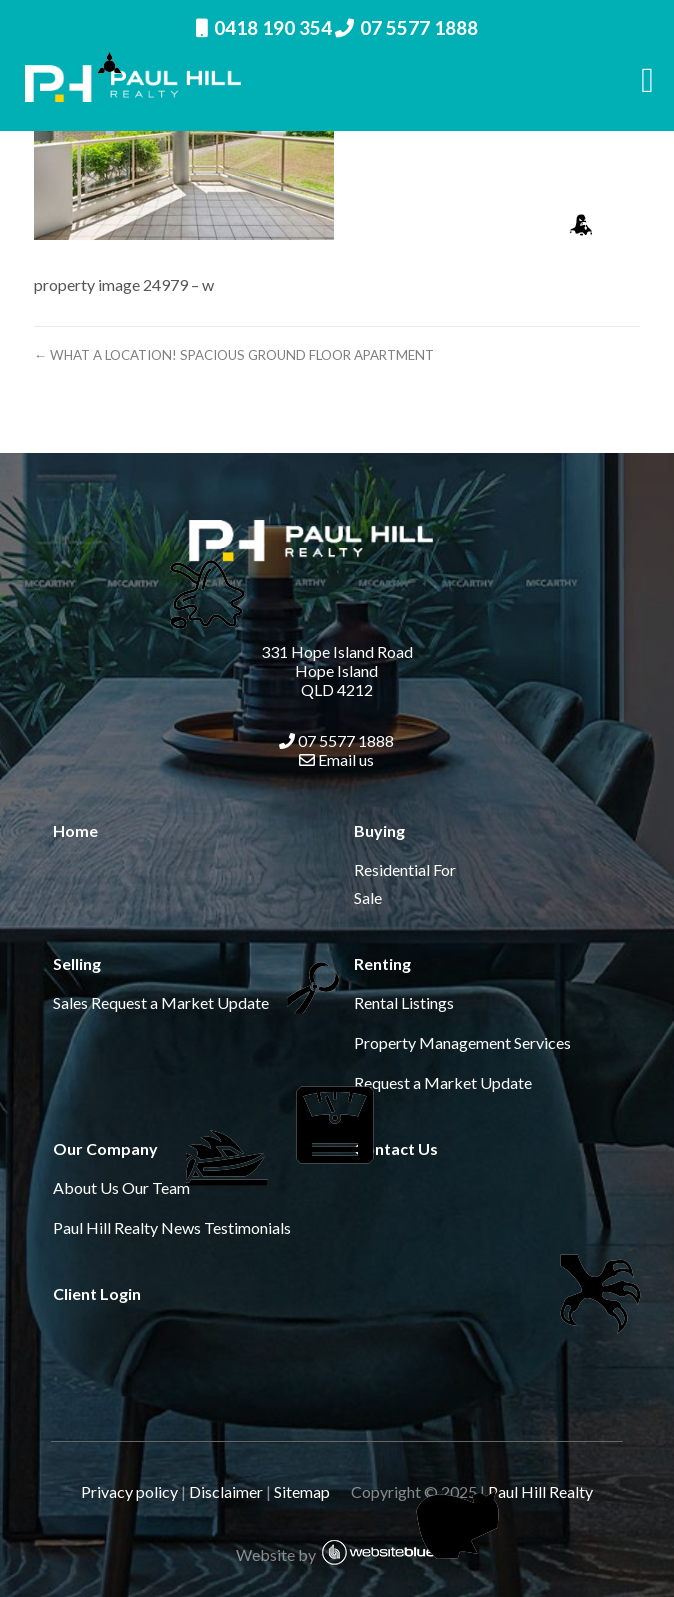  Describe the element at coordinates (457, 1524) in the screenshot. I see `select cambodia as your country or region` at that location.